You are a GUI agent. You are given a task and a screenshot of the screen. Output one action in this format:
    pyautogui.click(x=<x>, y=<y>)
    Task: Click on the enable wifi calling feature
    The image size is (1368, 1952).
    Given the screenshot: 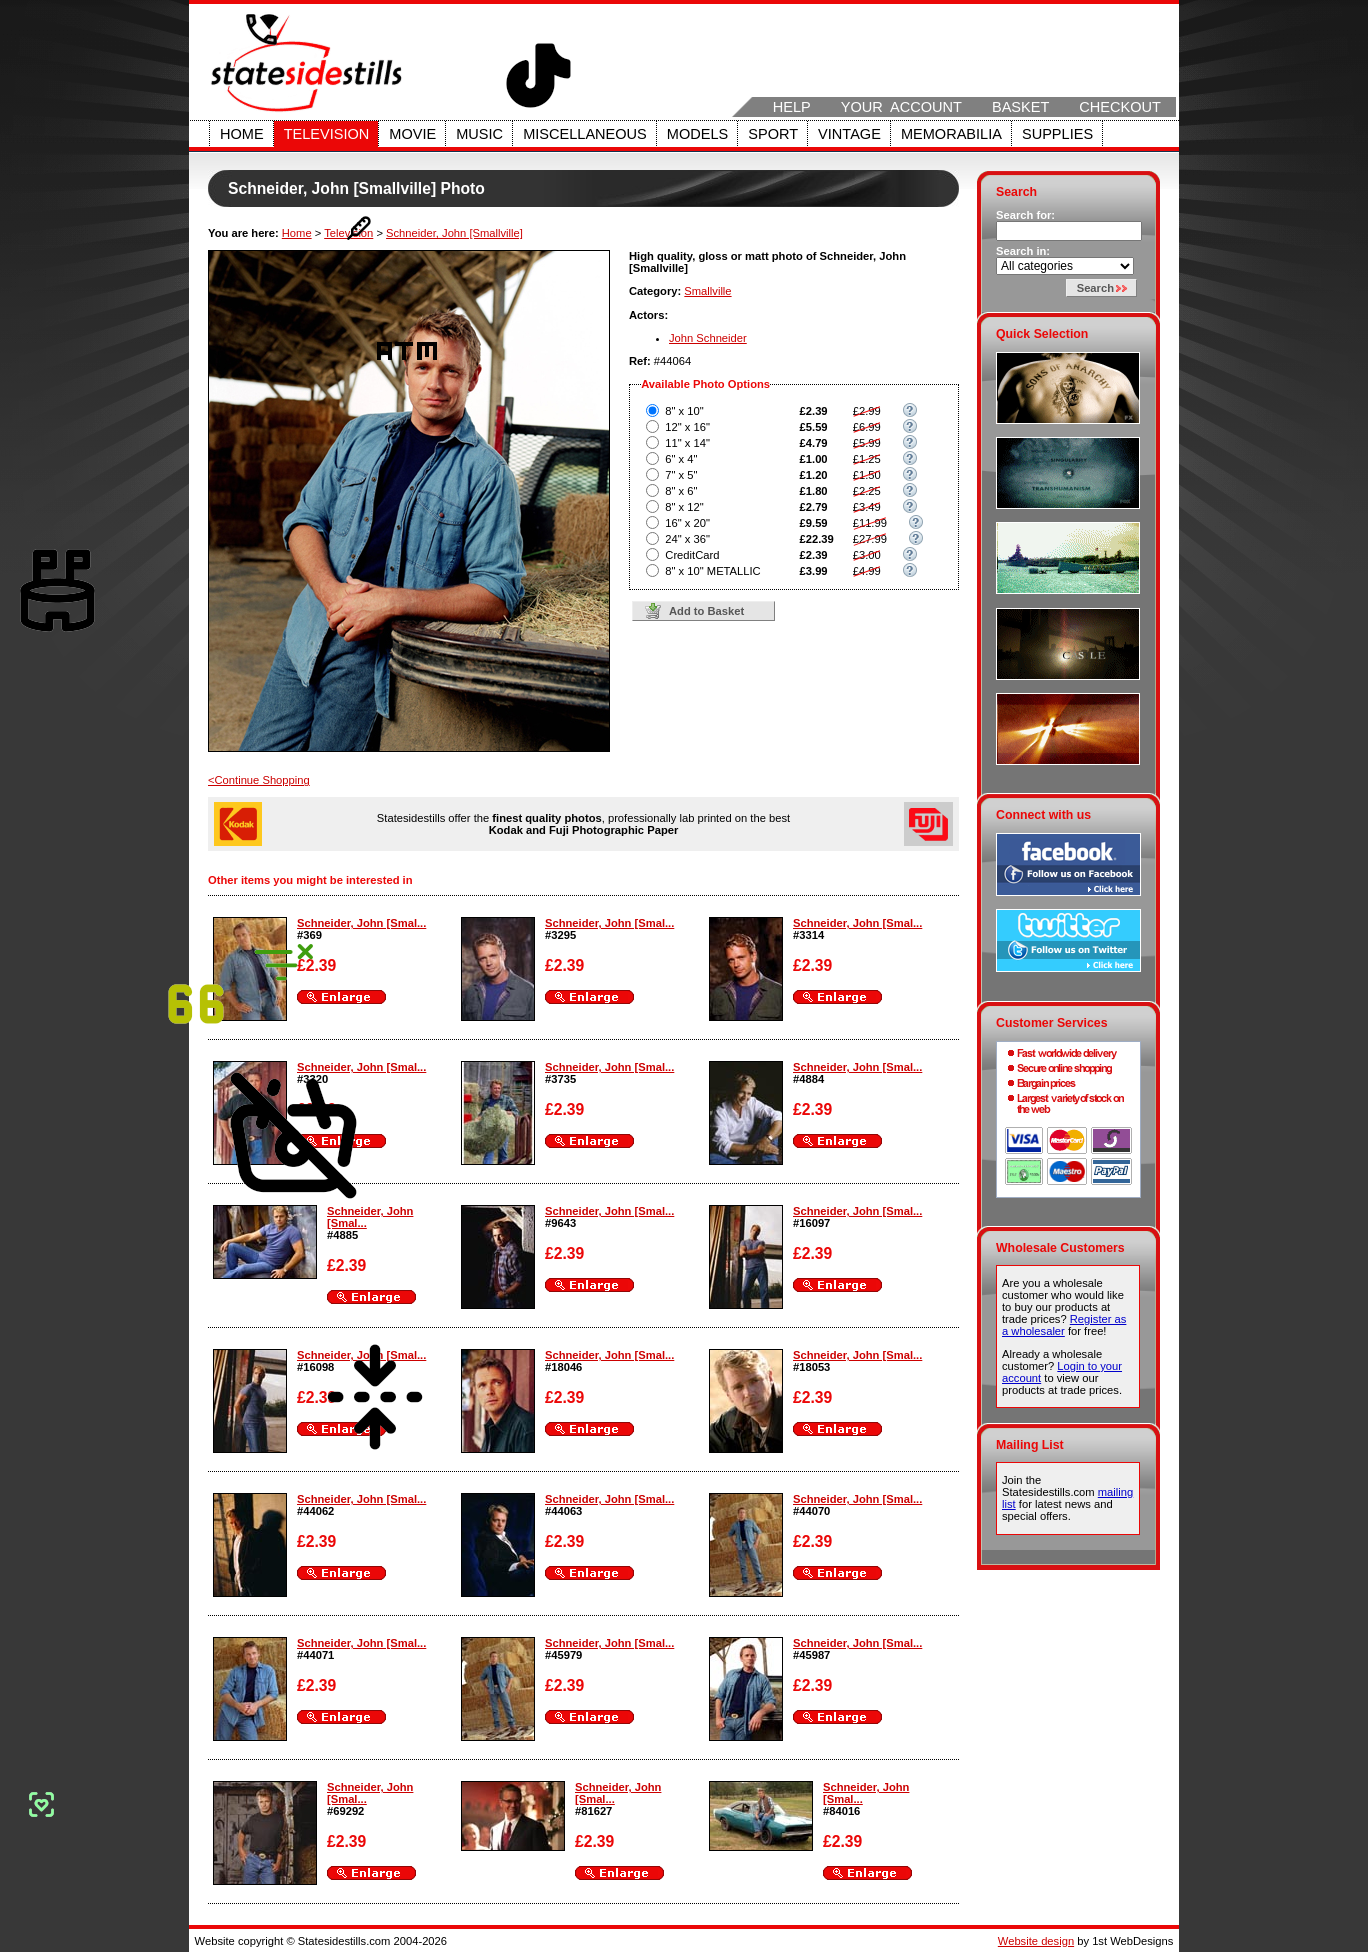 What is the action you would take?
    pyautogui.click(x=261, y=29)
    